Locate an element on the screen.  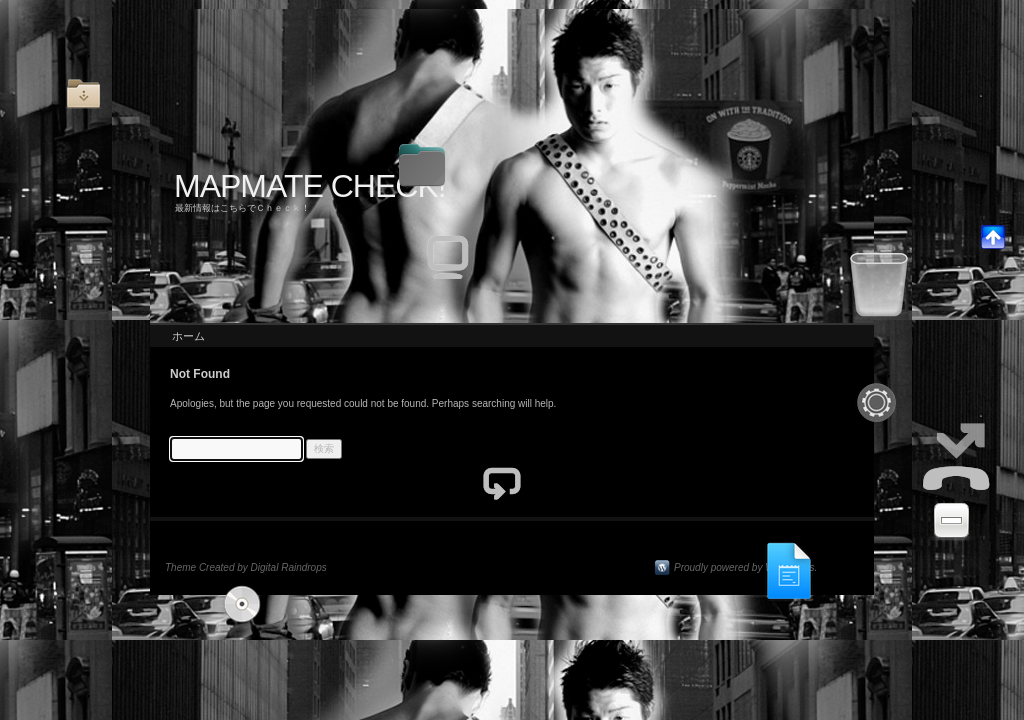
empty trash bin ready to receive deleted files is located at coordinates (879, 284).